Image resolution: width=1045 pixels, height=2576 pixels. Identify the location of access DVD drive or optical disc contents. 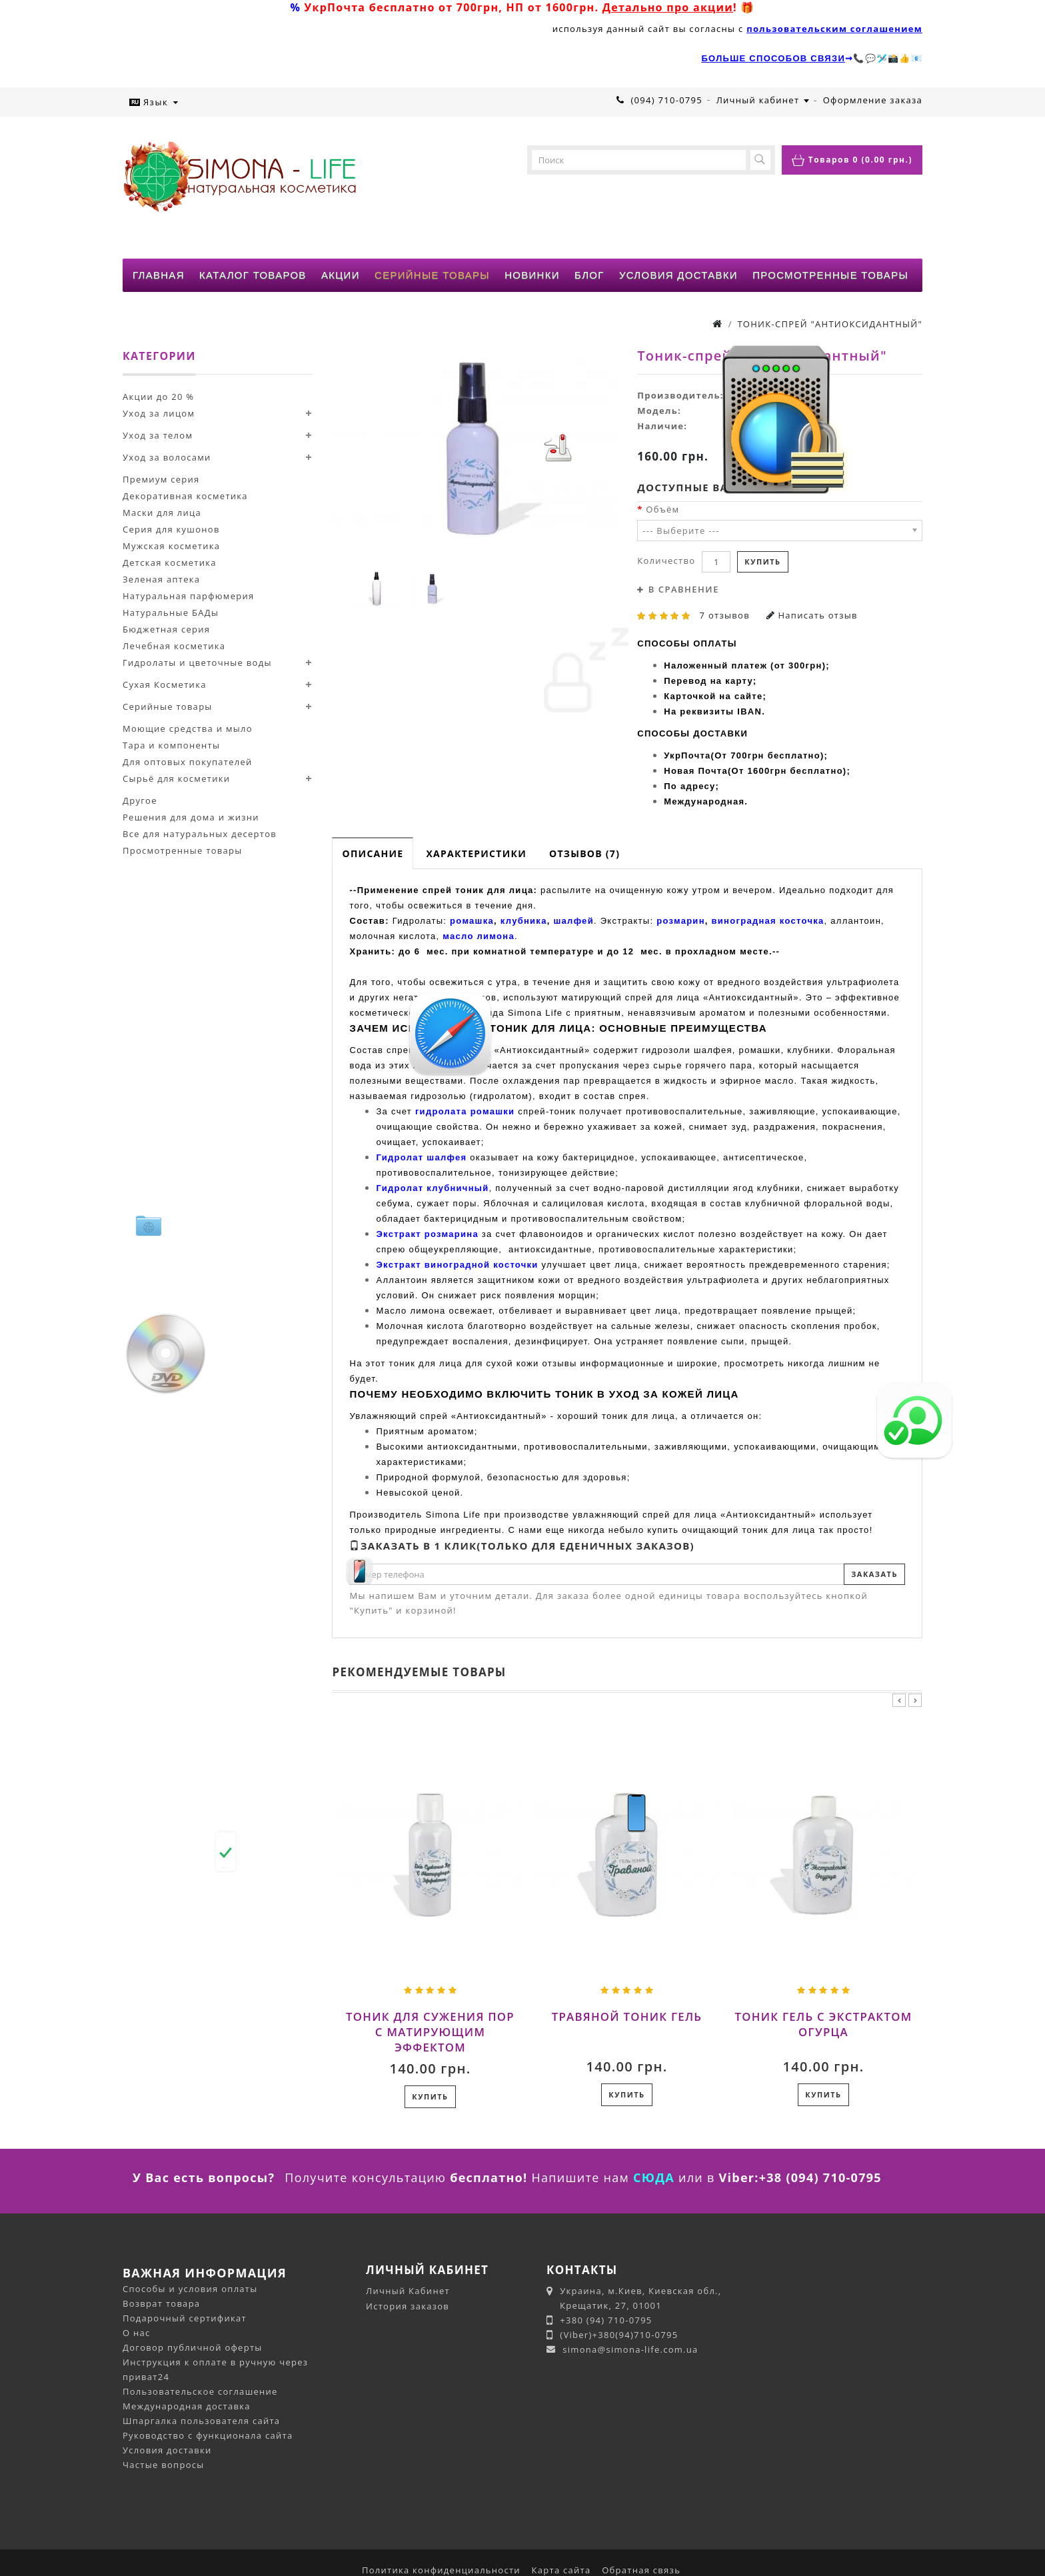
(165, 1354).